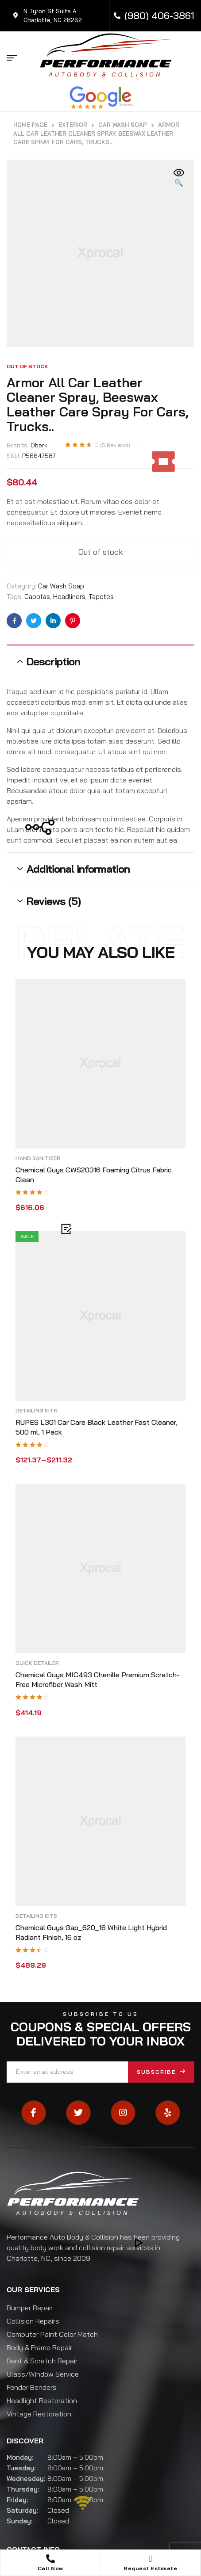 This screenshot has width=201, height=2576. I want to click on indicates active wifi connection, so click(83, 2503).